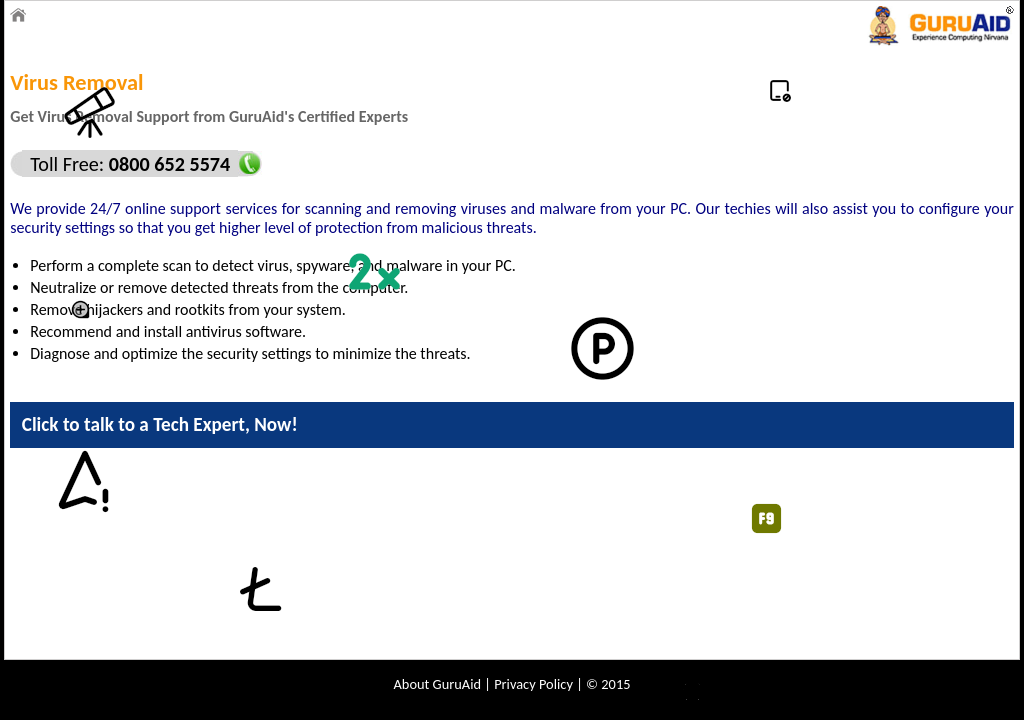 This screenshot has width=1024, height=720. Describe the element at coordinates (779, 90) in the screenshot. I see `cancel iPad connection or pairing` at that location.